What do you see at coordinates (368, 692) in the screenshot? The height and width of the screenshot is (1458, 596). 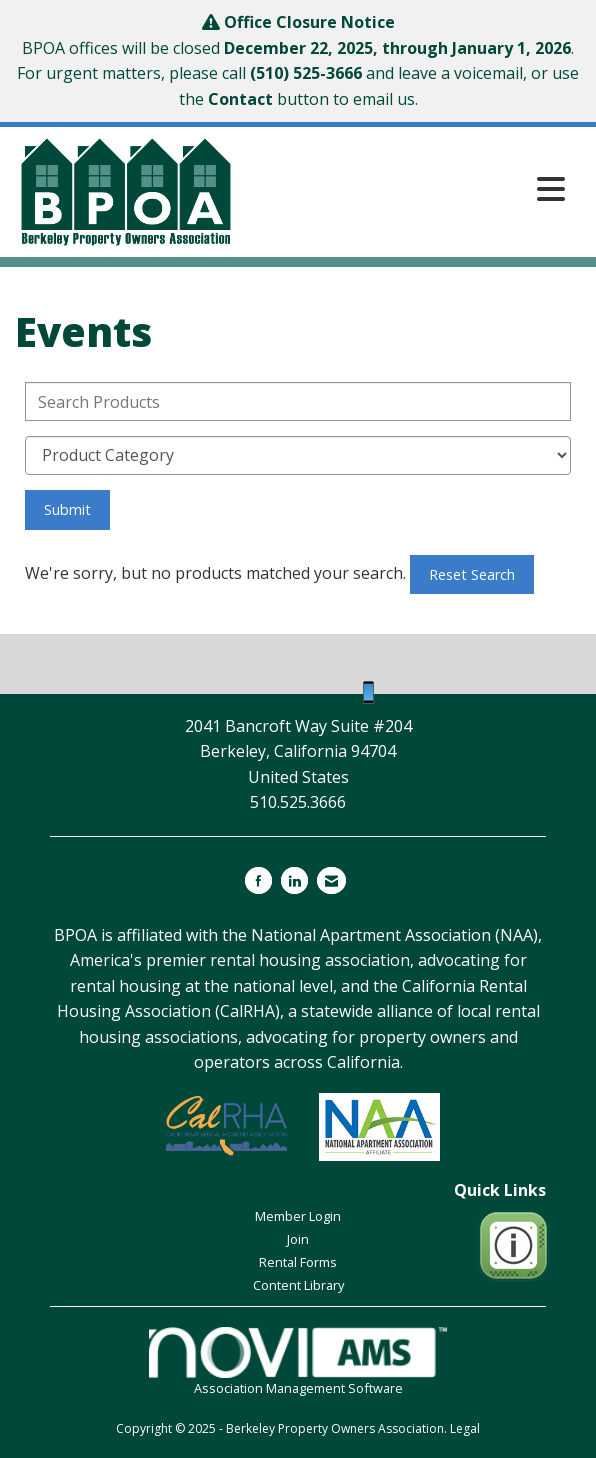 I see `manage connected iPhone device` at bounding box center [368, 692].